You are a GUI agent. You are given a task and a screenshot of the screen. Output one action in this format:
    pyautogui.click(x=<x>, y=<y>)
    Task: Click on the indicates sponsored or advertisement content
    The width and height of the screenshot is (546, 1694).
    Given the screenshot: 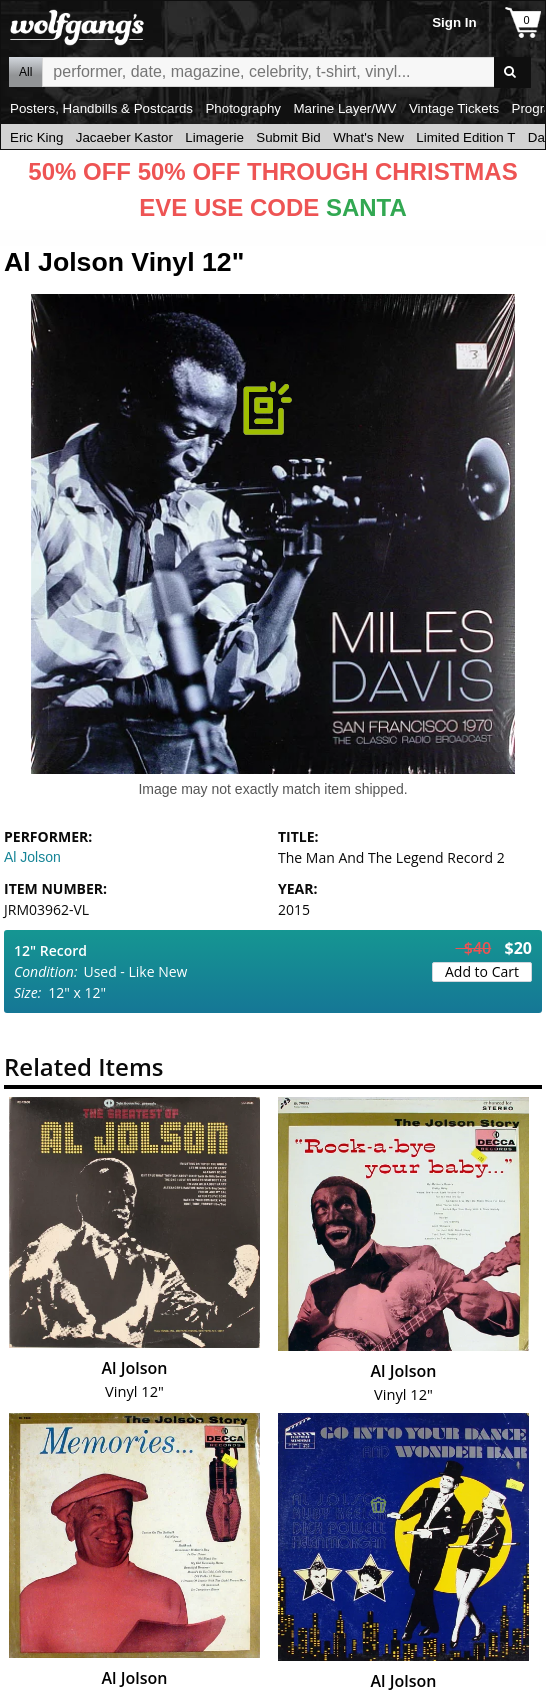 What is the action you would take?
    pyautogui.click(x=265, y=408)
    